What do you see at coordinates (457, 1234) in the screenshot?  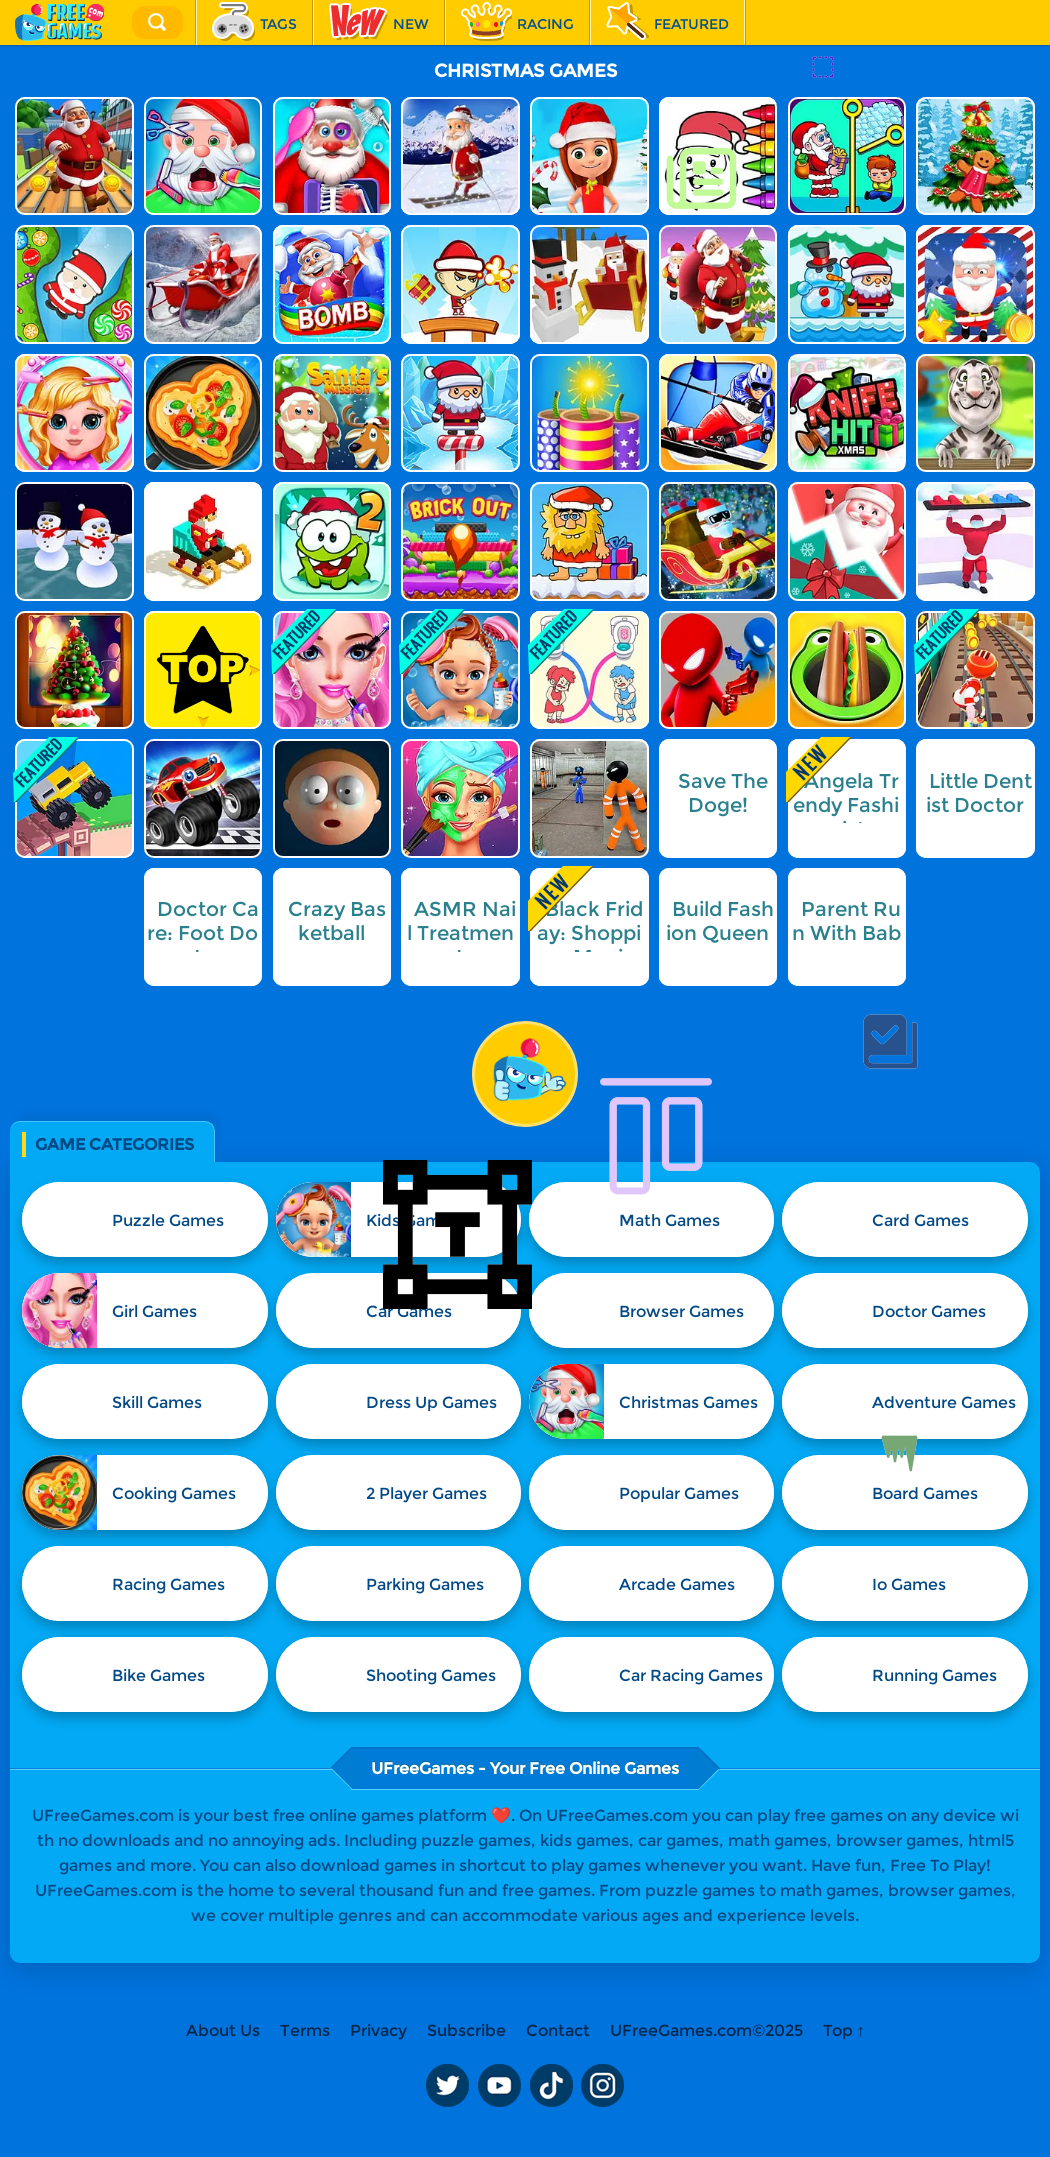 I see `insert a text box or text field` at bounding box center [457, 1234].